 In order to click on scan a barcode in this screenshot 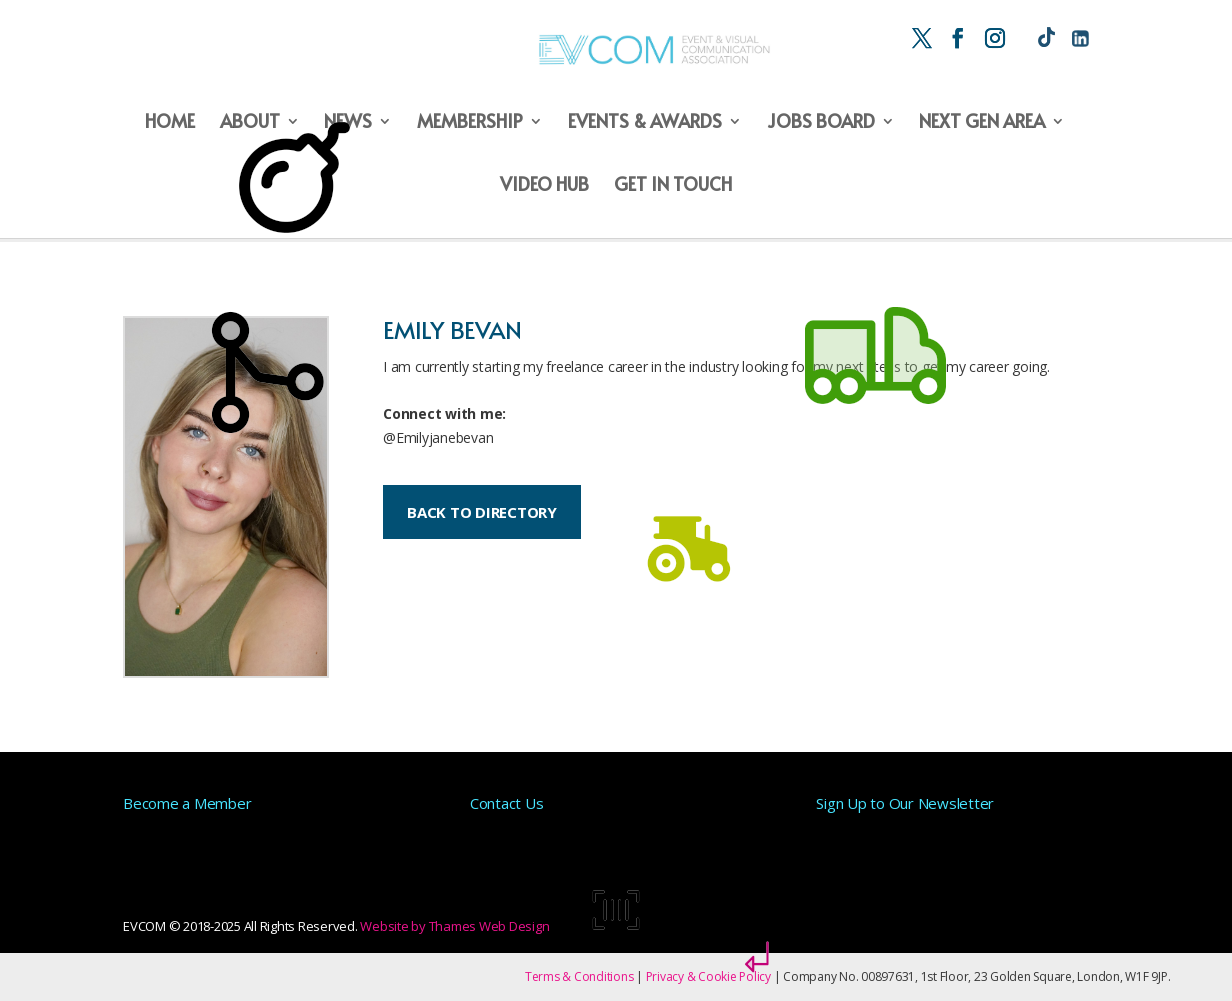, I will do `click(616, 910)`.